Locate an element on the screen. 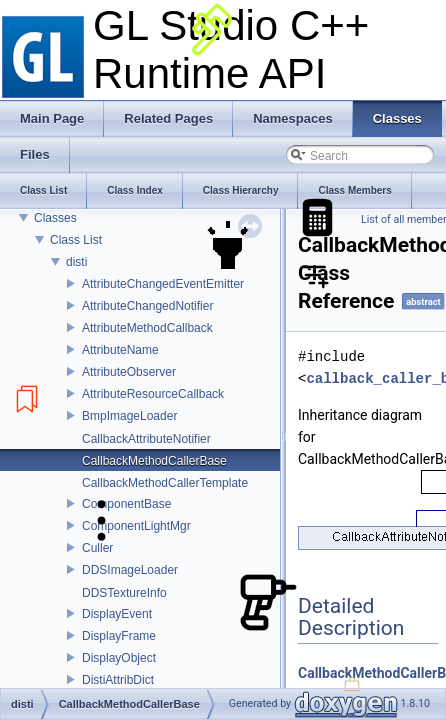 The image size is (446, 720). access power tools or hardware category is located at coordinates (268, 602).